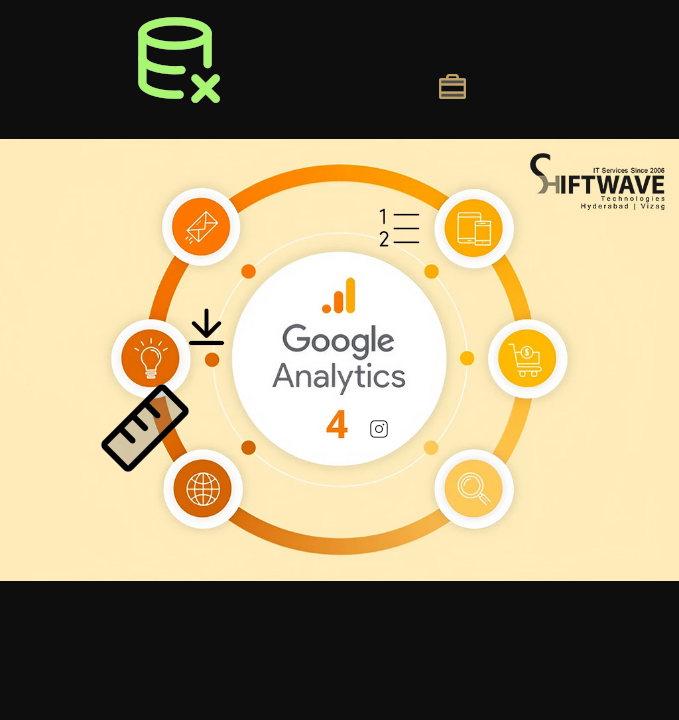  Describe the element at coordinates (175, 58) in the screenshot. I see `delete or remove a database` at that location.